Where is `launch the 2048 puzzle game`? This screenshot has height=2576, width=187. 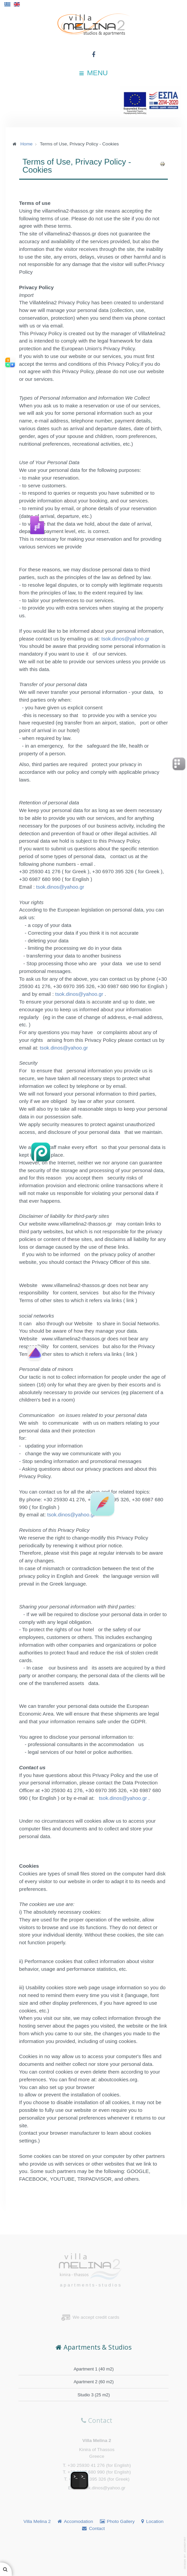 launch the 2048 puzzle game is located at coordinates (10, 362).